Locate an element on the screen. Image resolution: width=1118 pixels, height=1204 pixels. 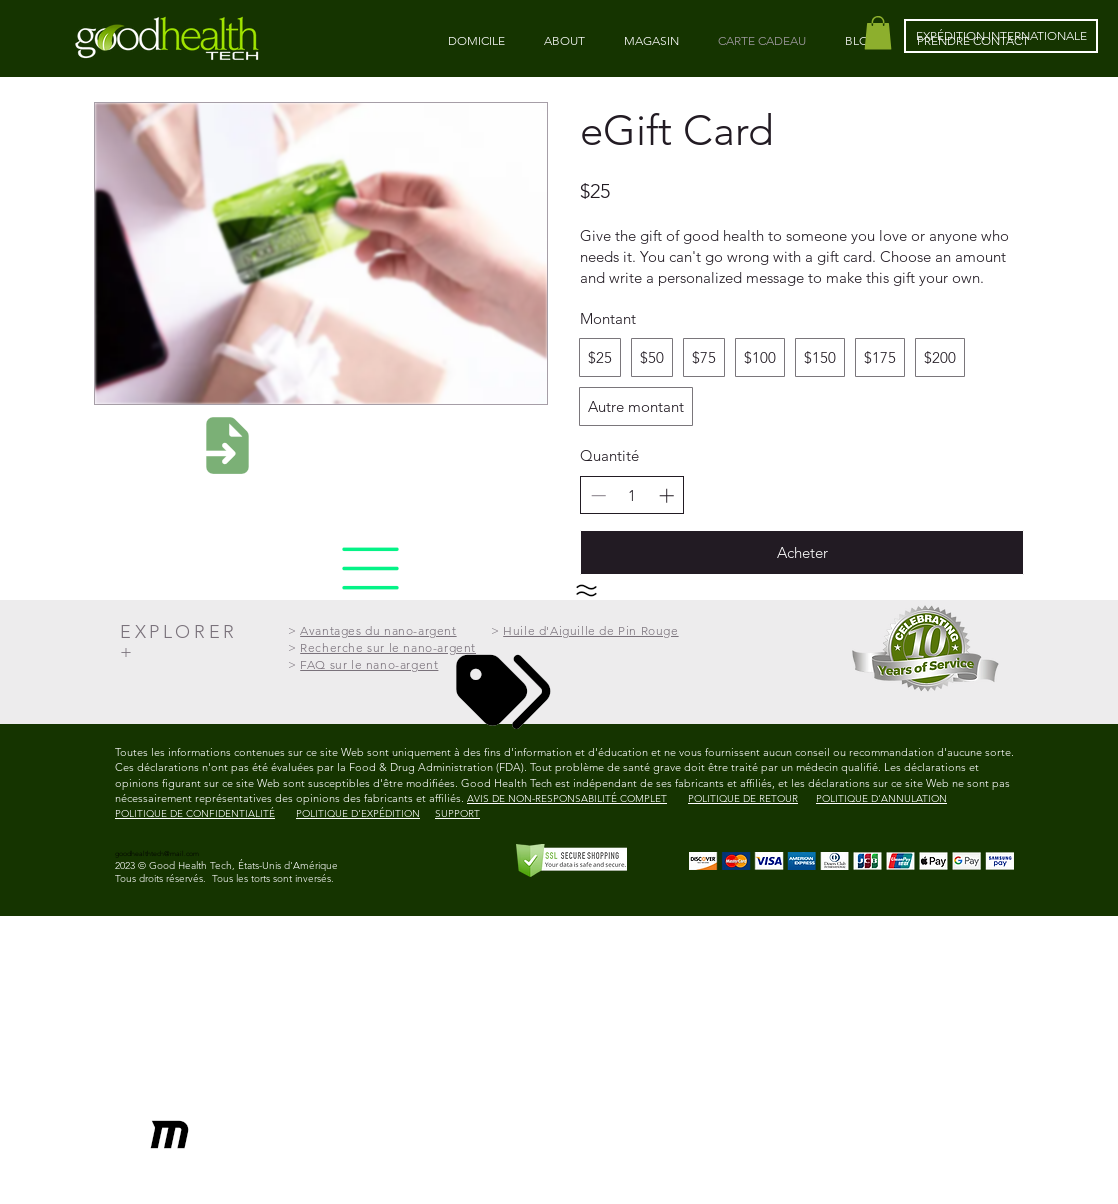
maxcdn logo - content delivery network service is located at coordinates (169, 1134).